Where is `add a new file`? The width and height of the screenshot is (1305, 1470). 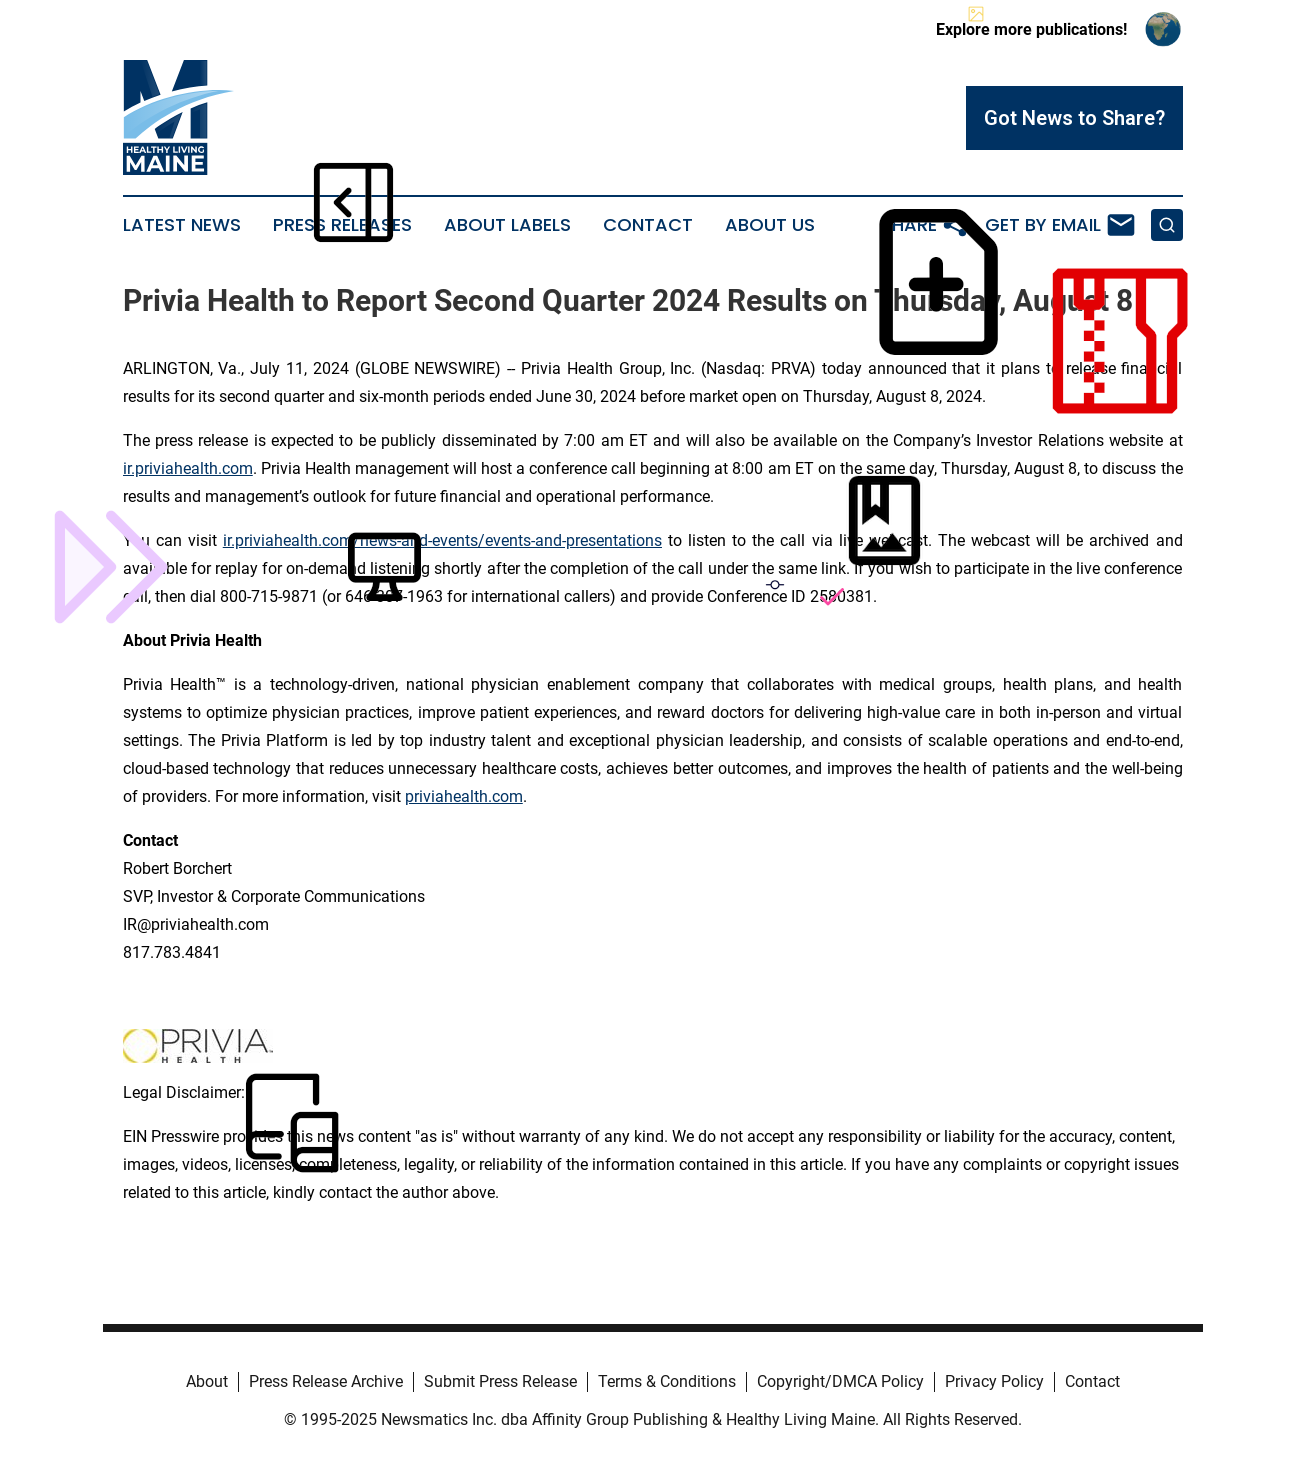
add a new file is located at coordinates (934, 282).